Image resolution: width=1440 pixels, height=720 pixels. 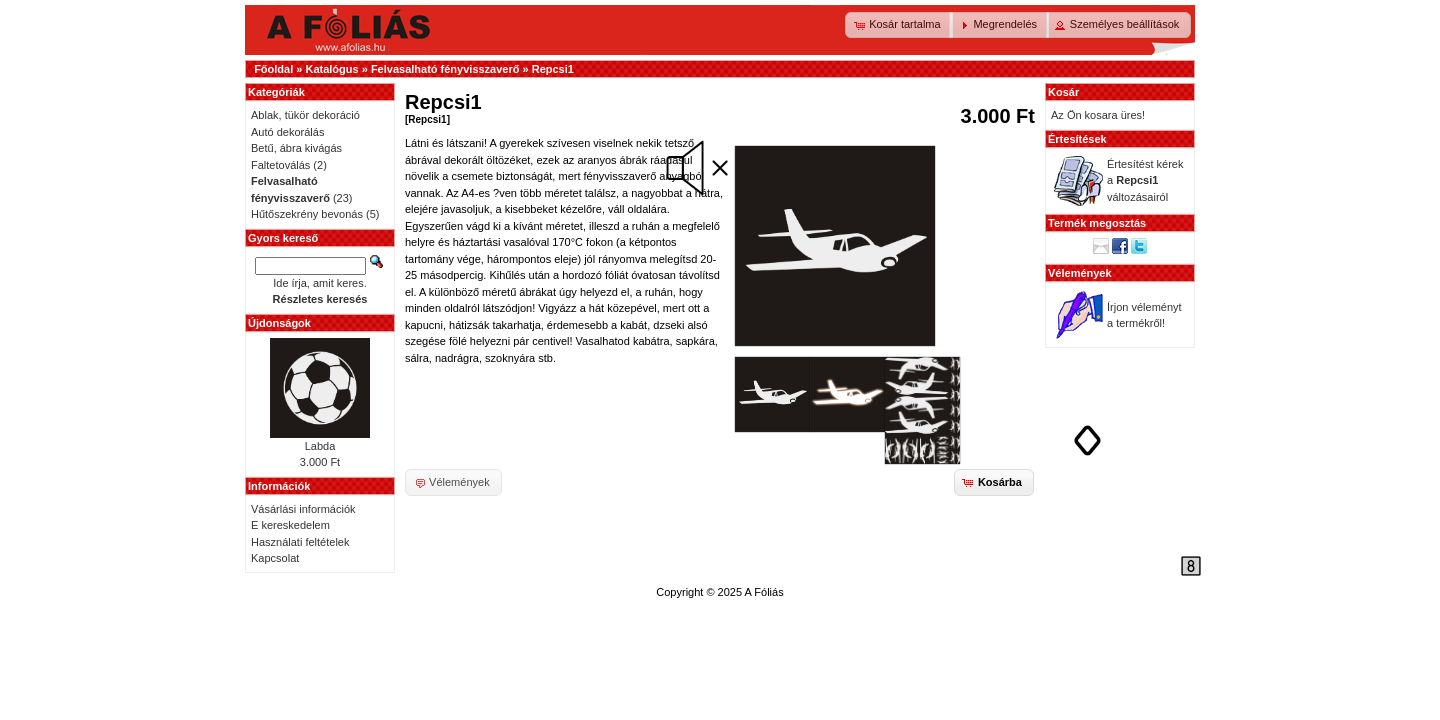 What do you see at coordinates (696, 168) in the screenshot?
I see `mute audio or sound` at bounding box center [696, 168].